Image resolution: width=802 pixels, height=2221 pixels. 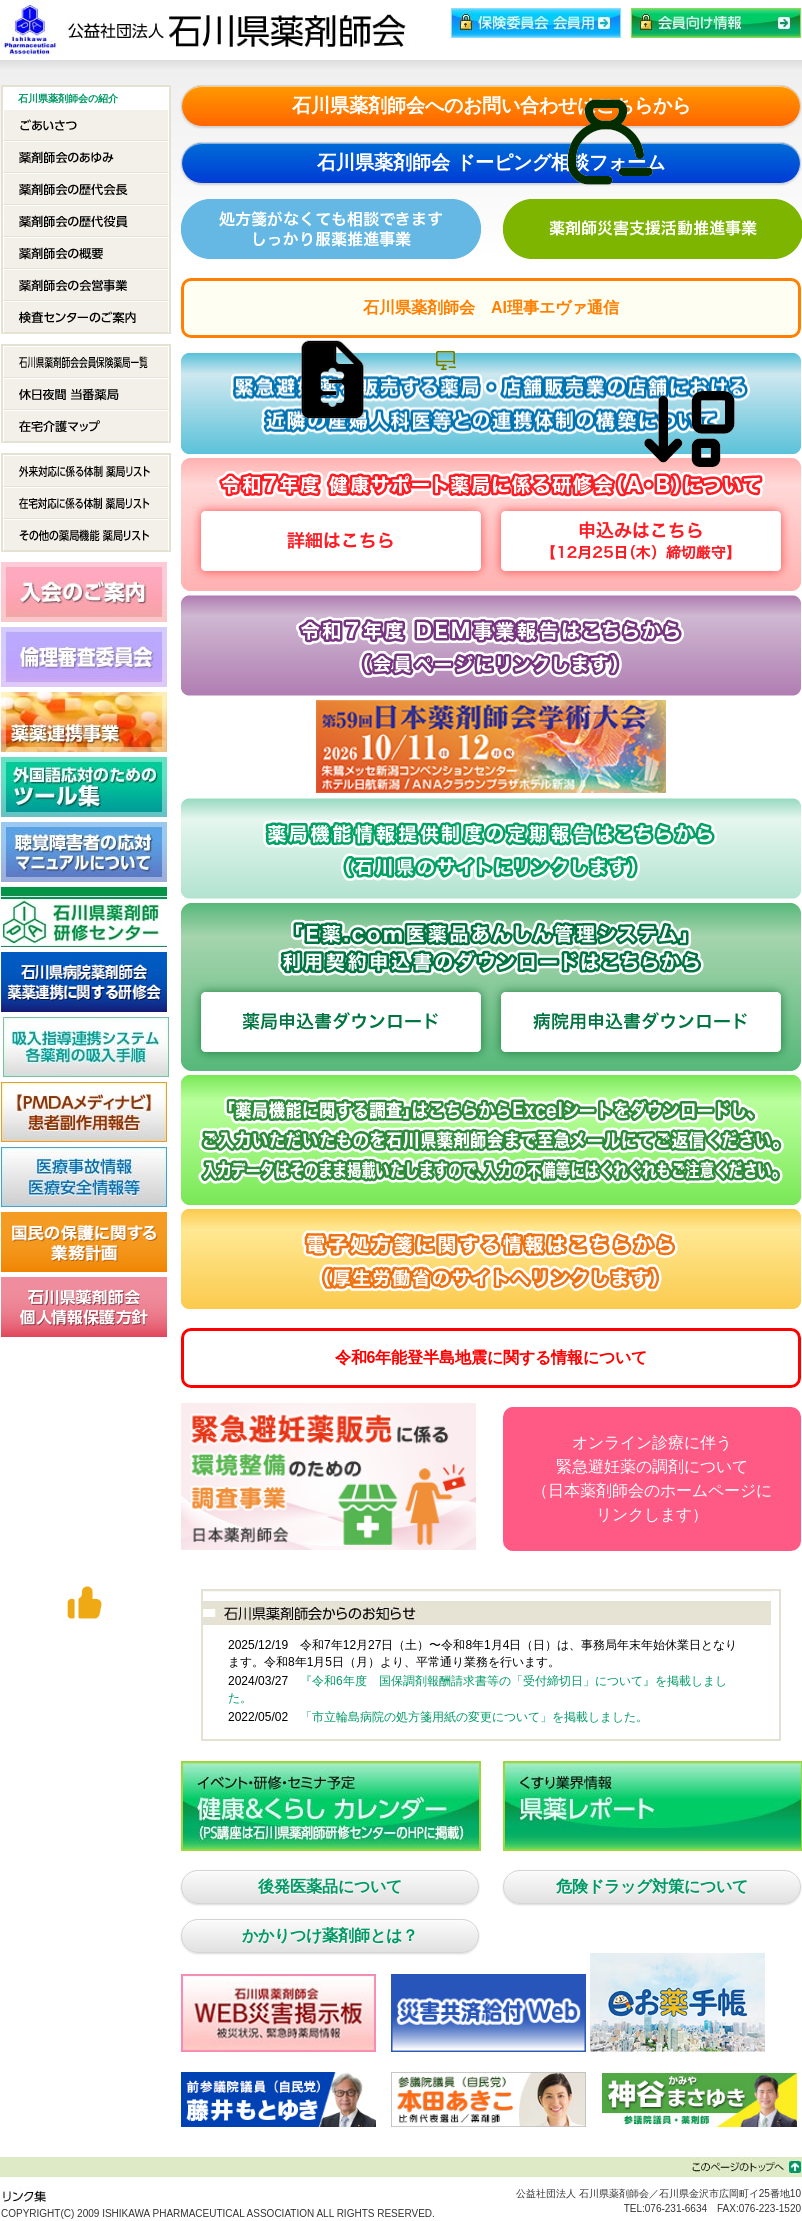 I want to click on deduct funds or reduce balance, so click(x=606, y=142).